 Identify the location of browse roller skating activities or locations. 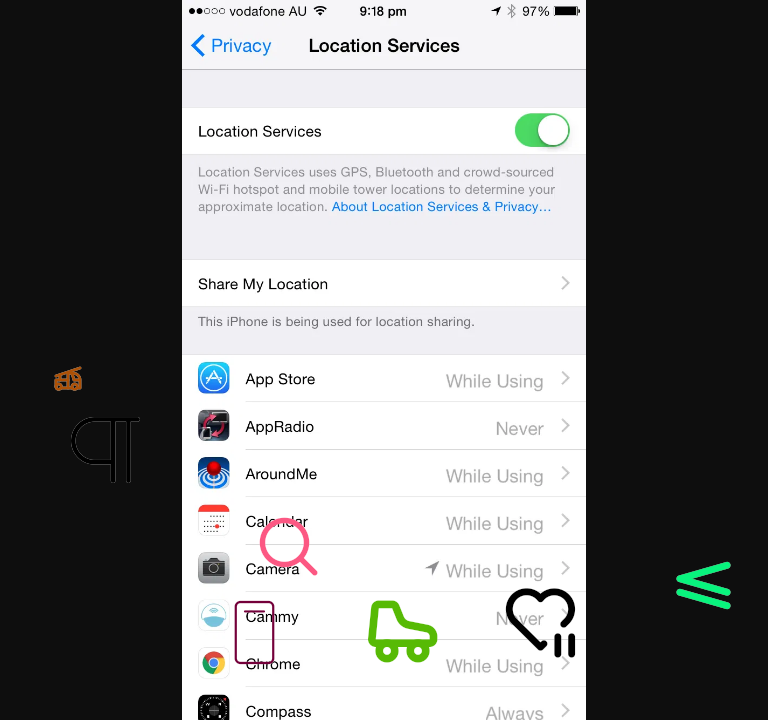
(402, 631).